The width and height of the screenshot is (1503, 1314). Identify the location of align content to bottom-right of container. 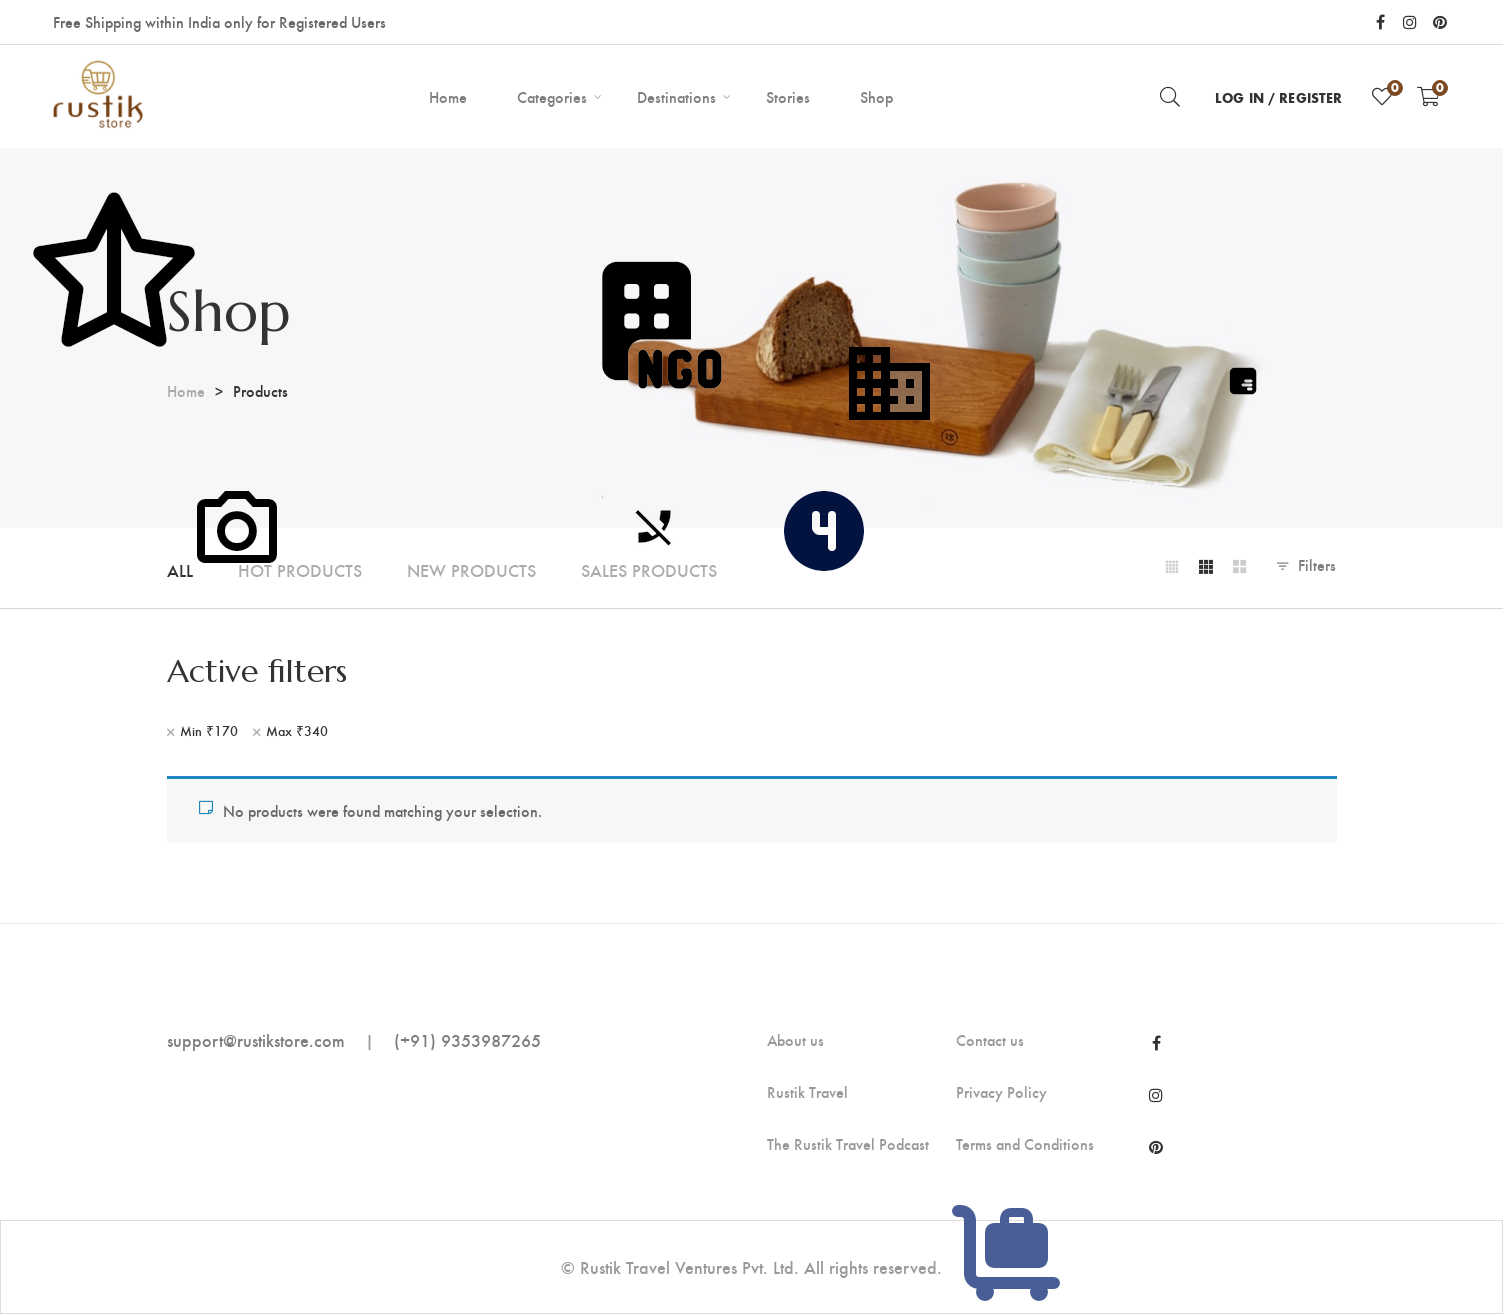
(1243, 381).